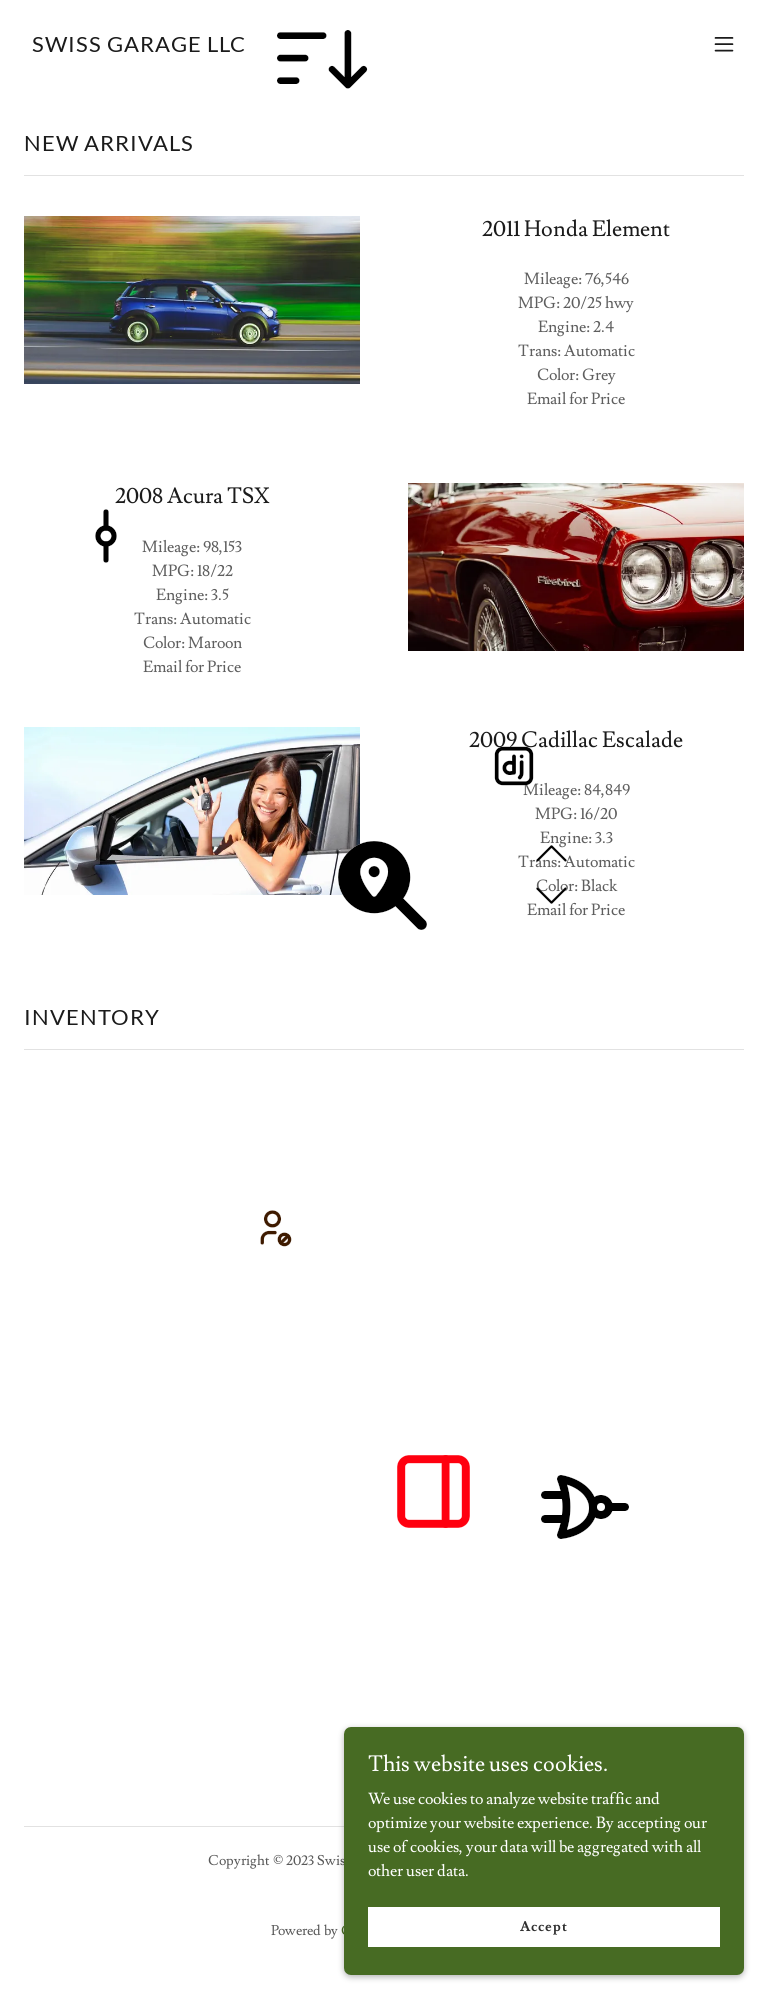 This screenshot has width=768, height=1998. Describe the element at coordinates (514, 766) in the screenshot. I see `django web framework logo` at that location.